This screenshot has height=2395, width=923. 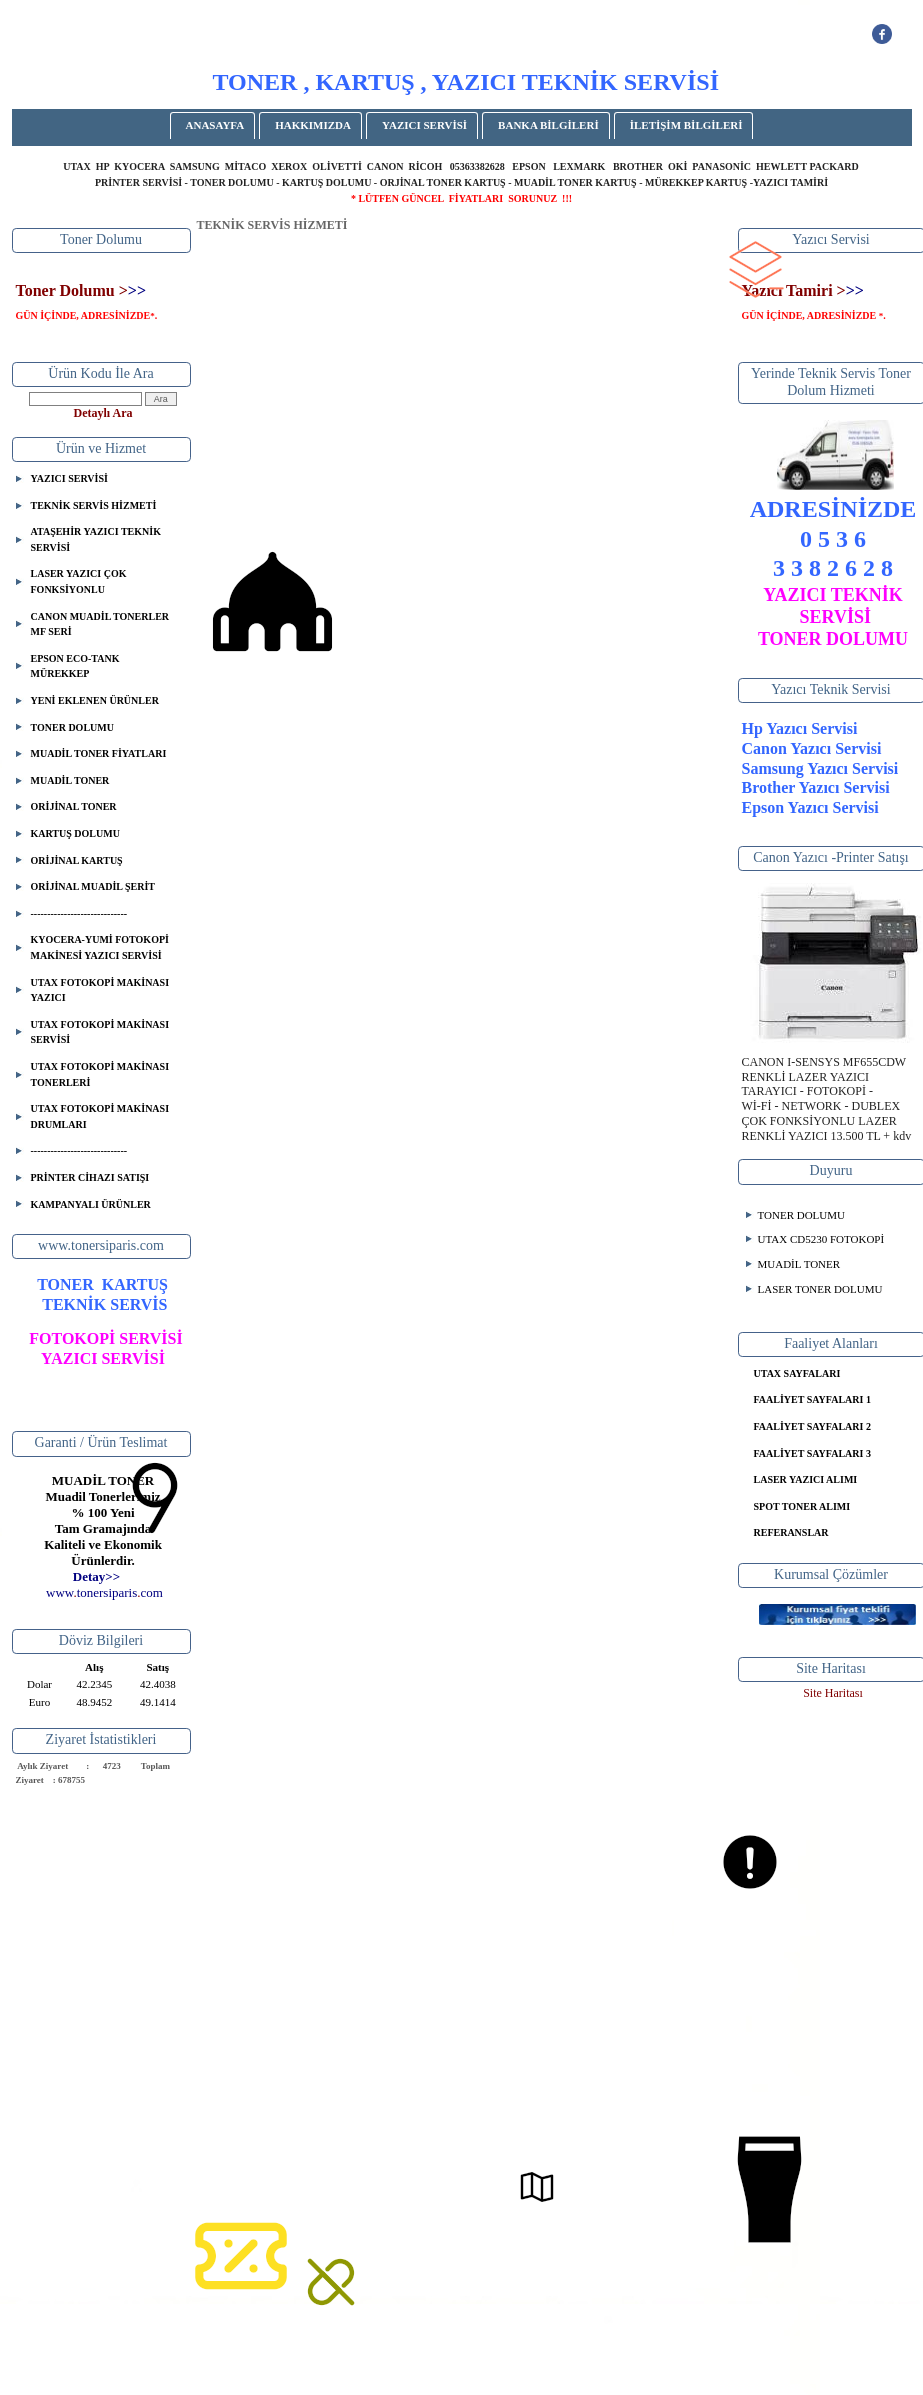 I want to click on view nearby pubs or bars, so click(x=769, y=2189).